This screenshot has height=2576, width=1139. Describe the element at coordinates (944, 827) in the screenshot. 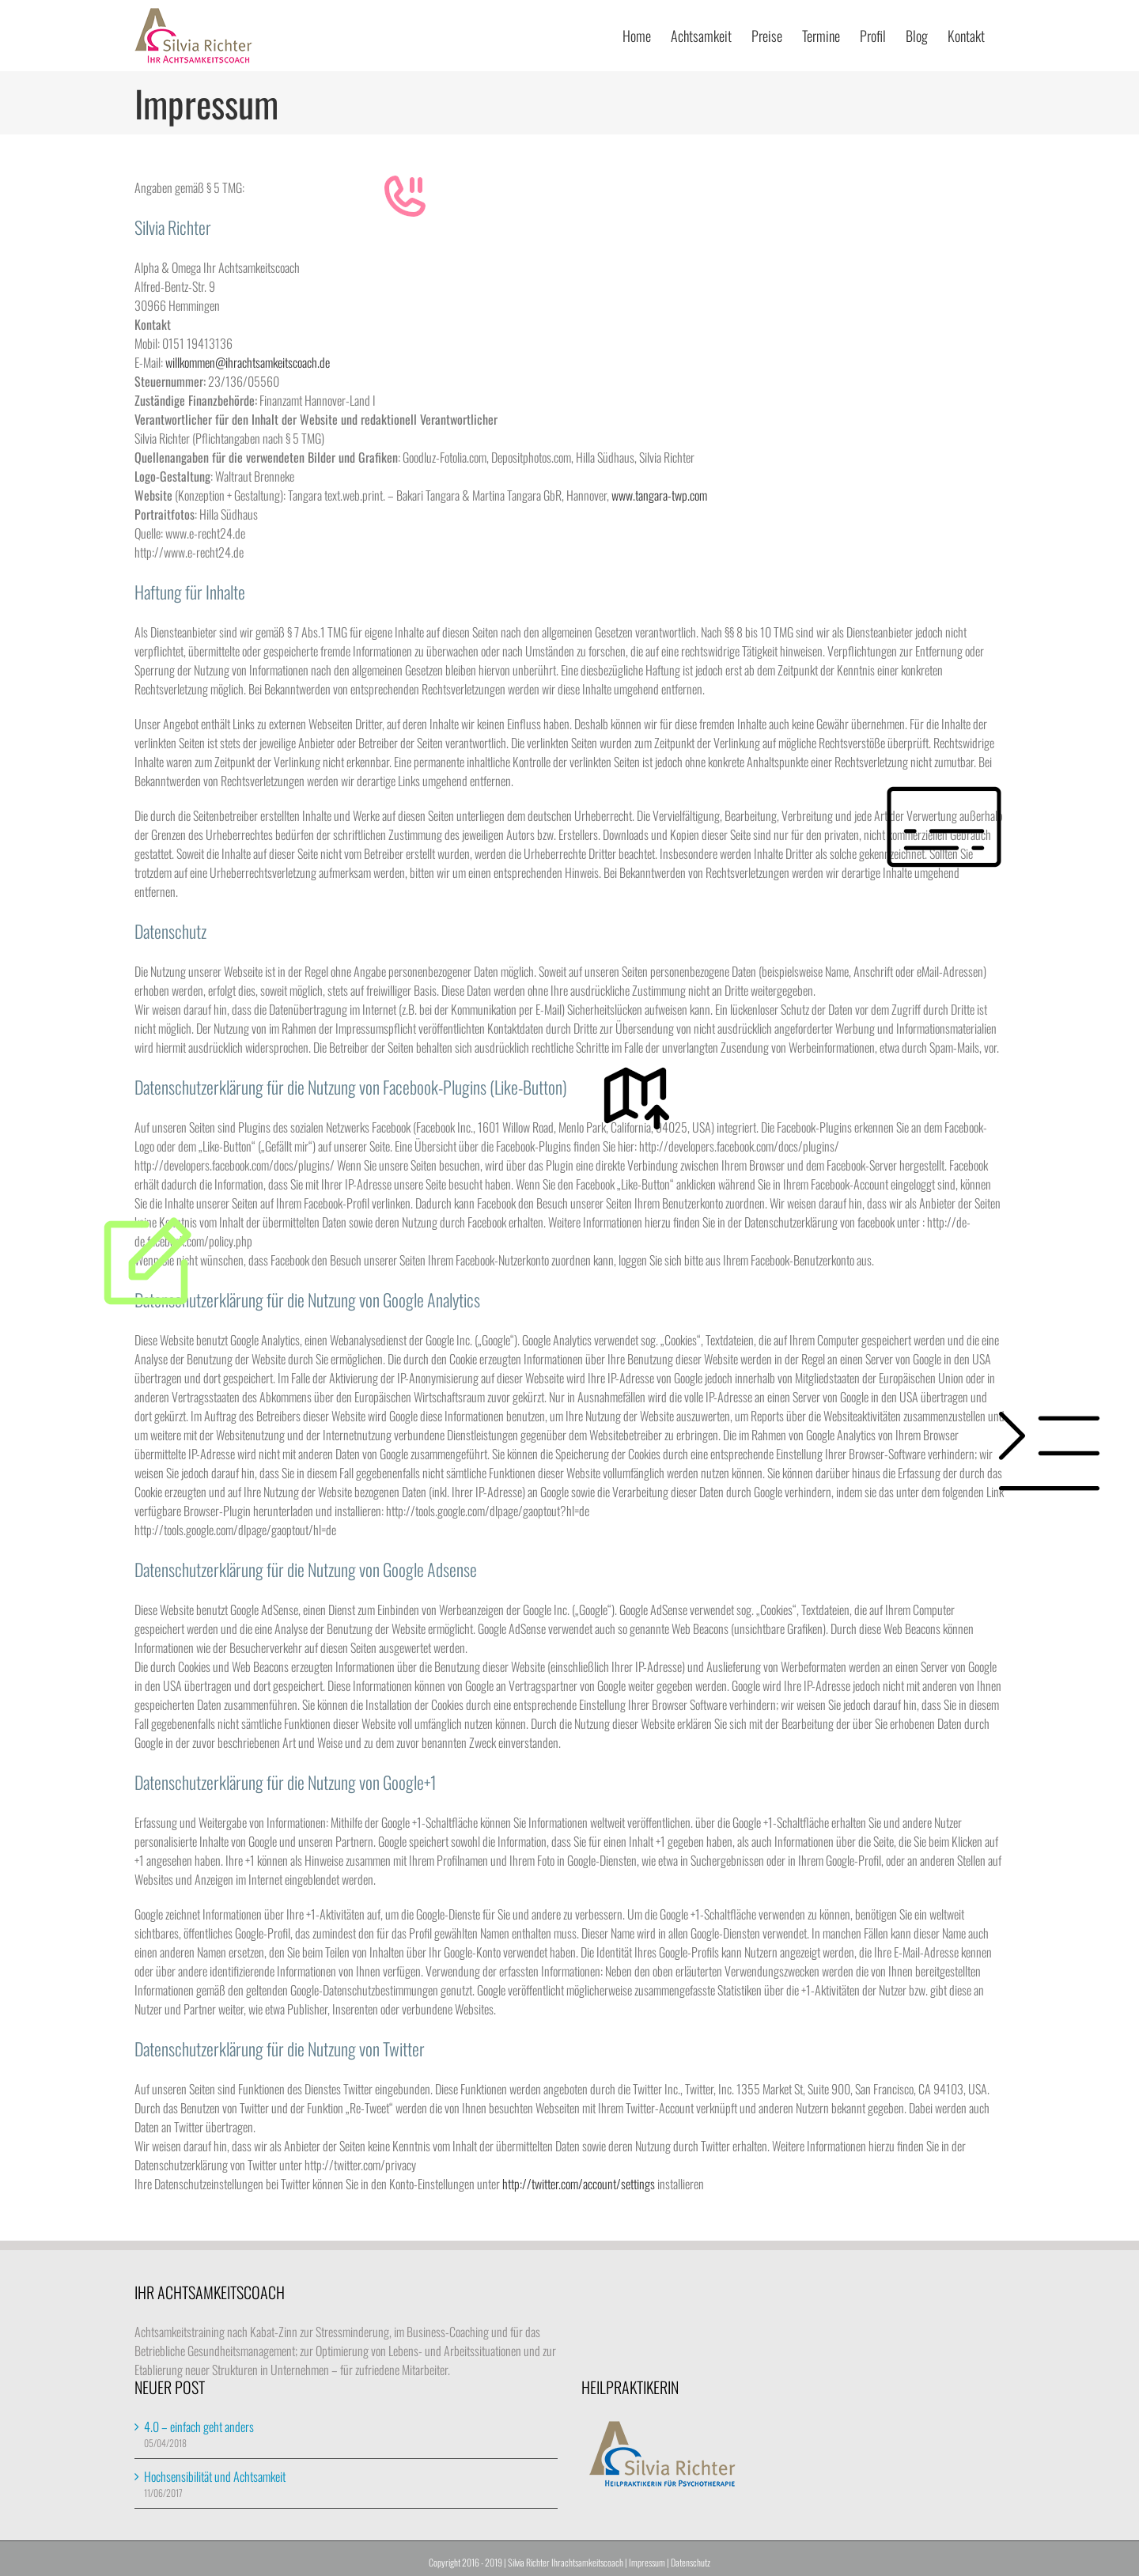

I see `enable subtitles or closed captions` at that location.